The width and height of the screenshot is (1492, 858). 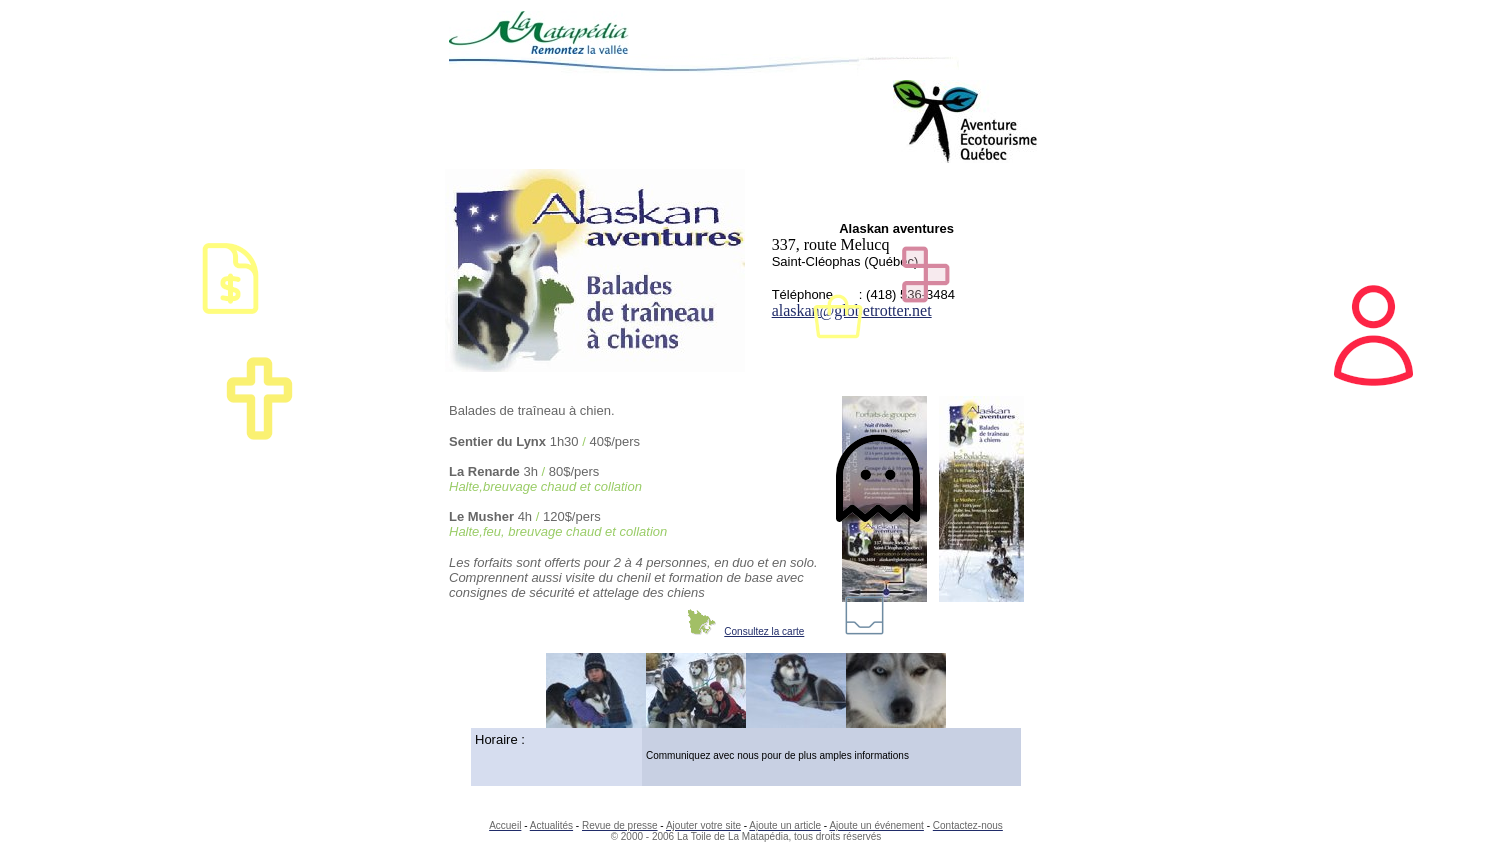 What do you see at coordinates (838, 319) in the screenshot?
I see `view your shopping bag` at bounding box center [838, 319].